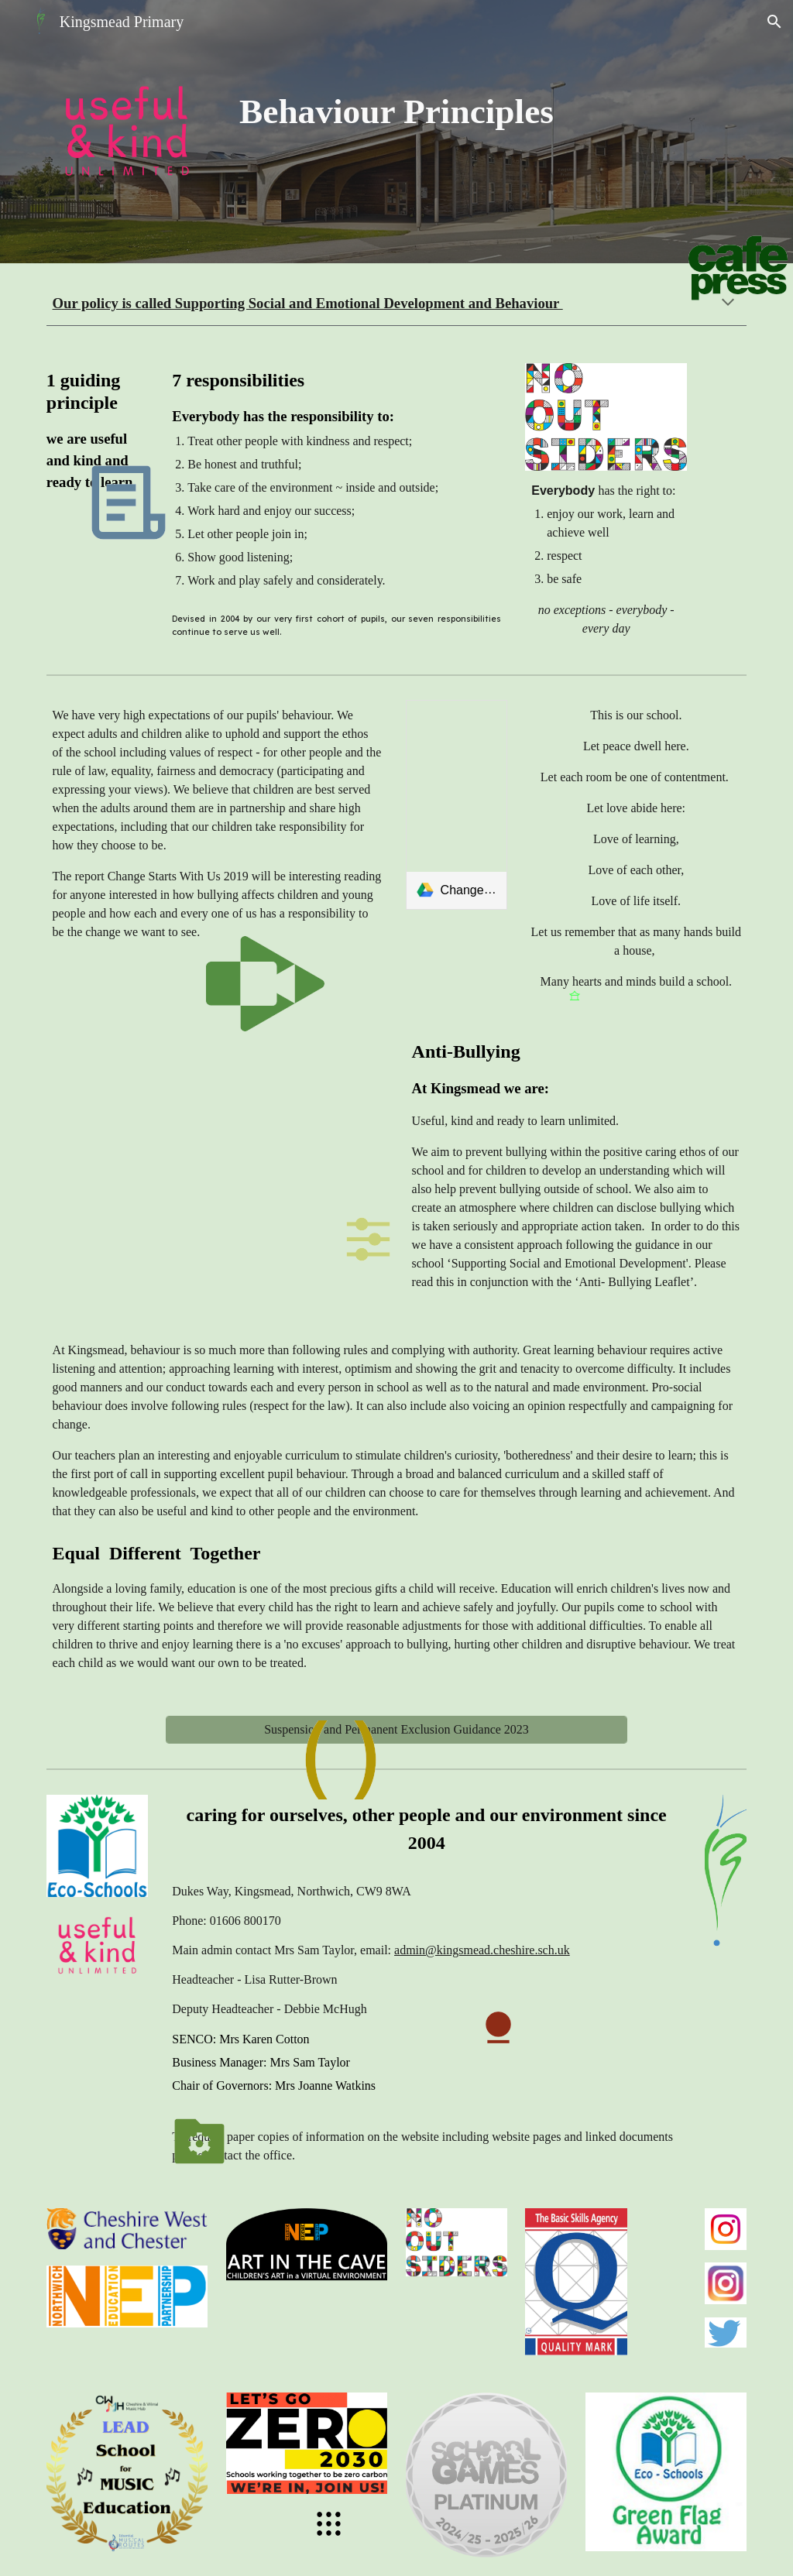 This screenshot has width=793, height=2576. What do you see at coordinates (265, 983) in the screenshot?
I see `open screencastify screen recording app` at bounding box center [265, 983].